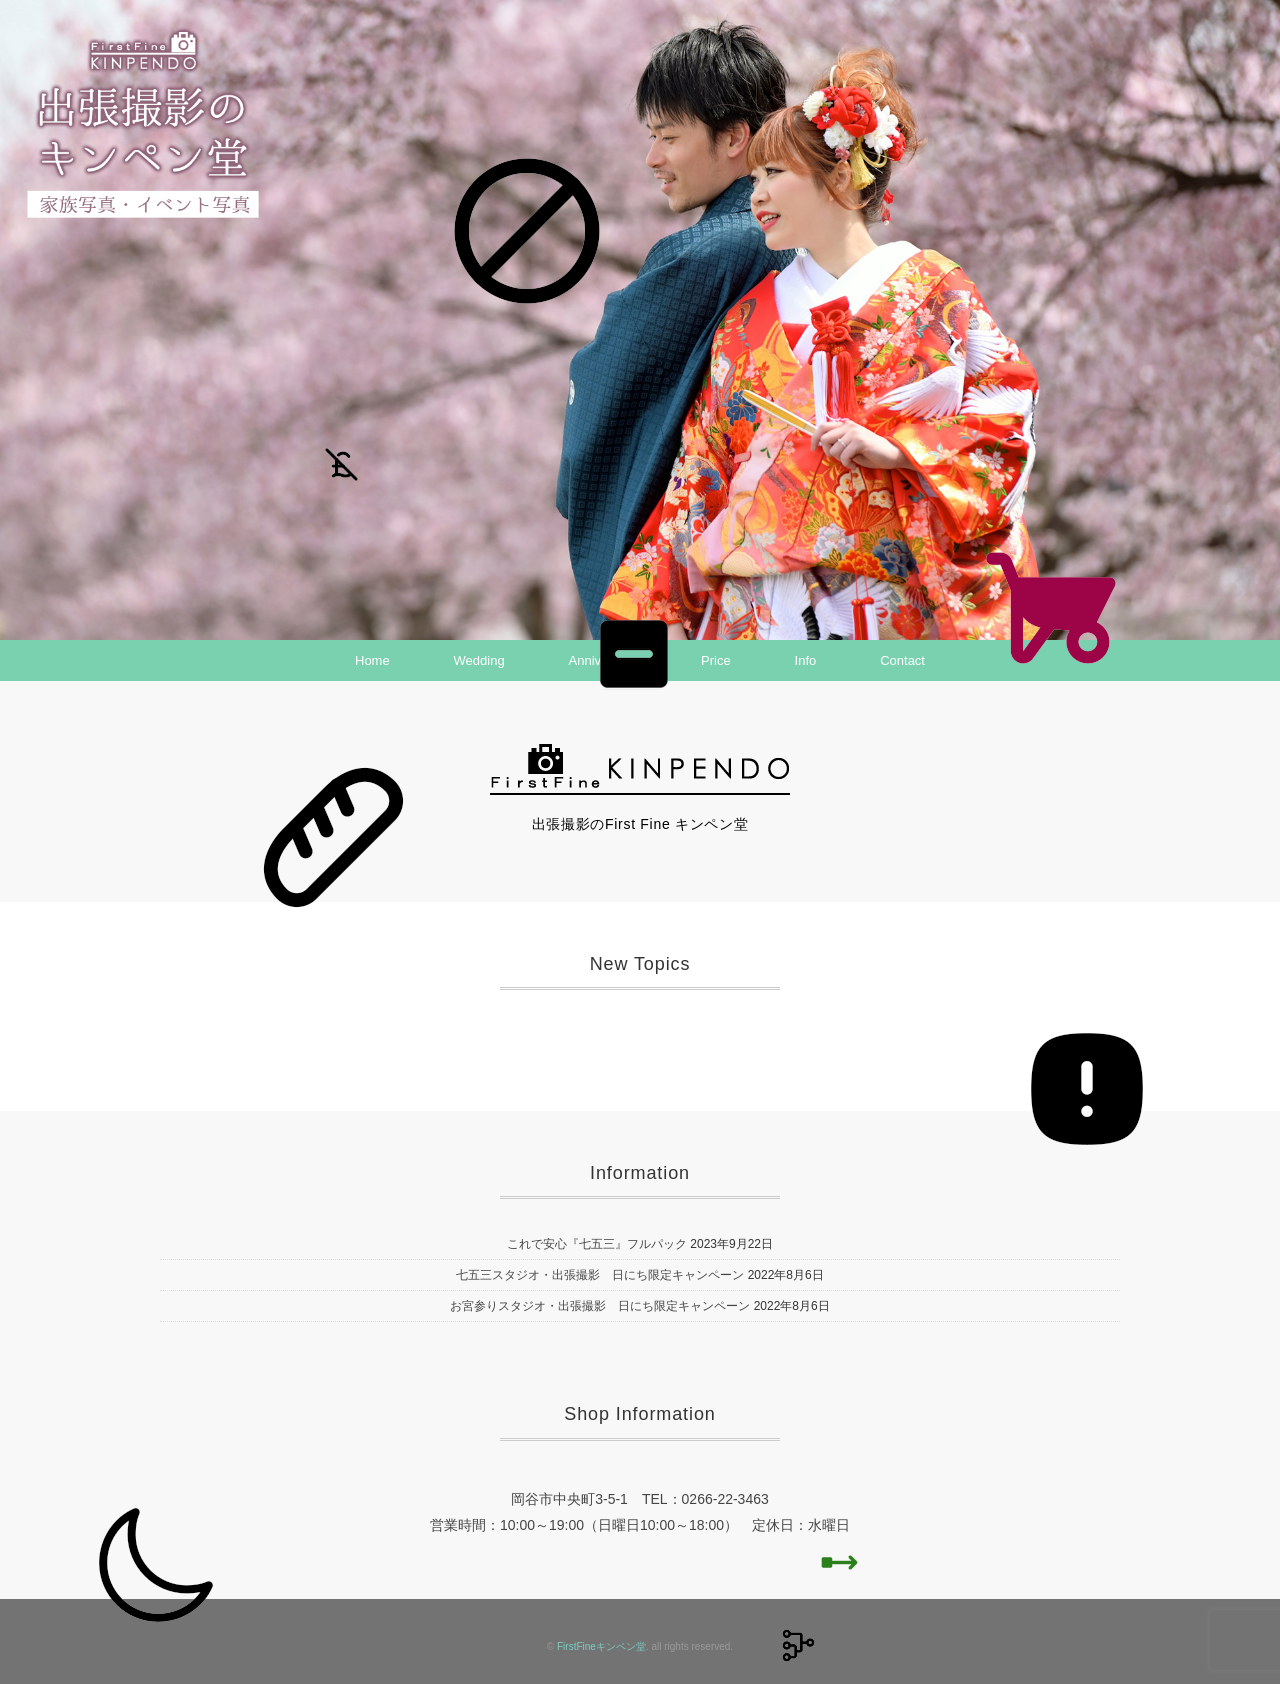 The width and height of the screenshot is (1280, 1684). Describe the element at coordinates (1054, 608) in the screenshot. I see `access gardening tools or supplies` at that location.